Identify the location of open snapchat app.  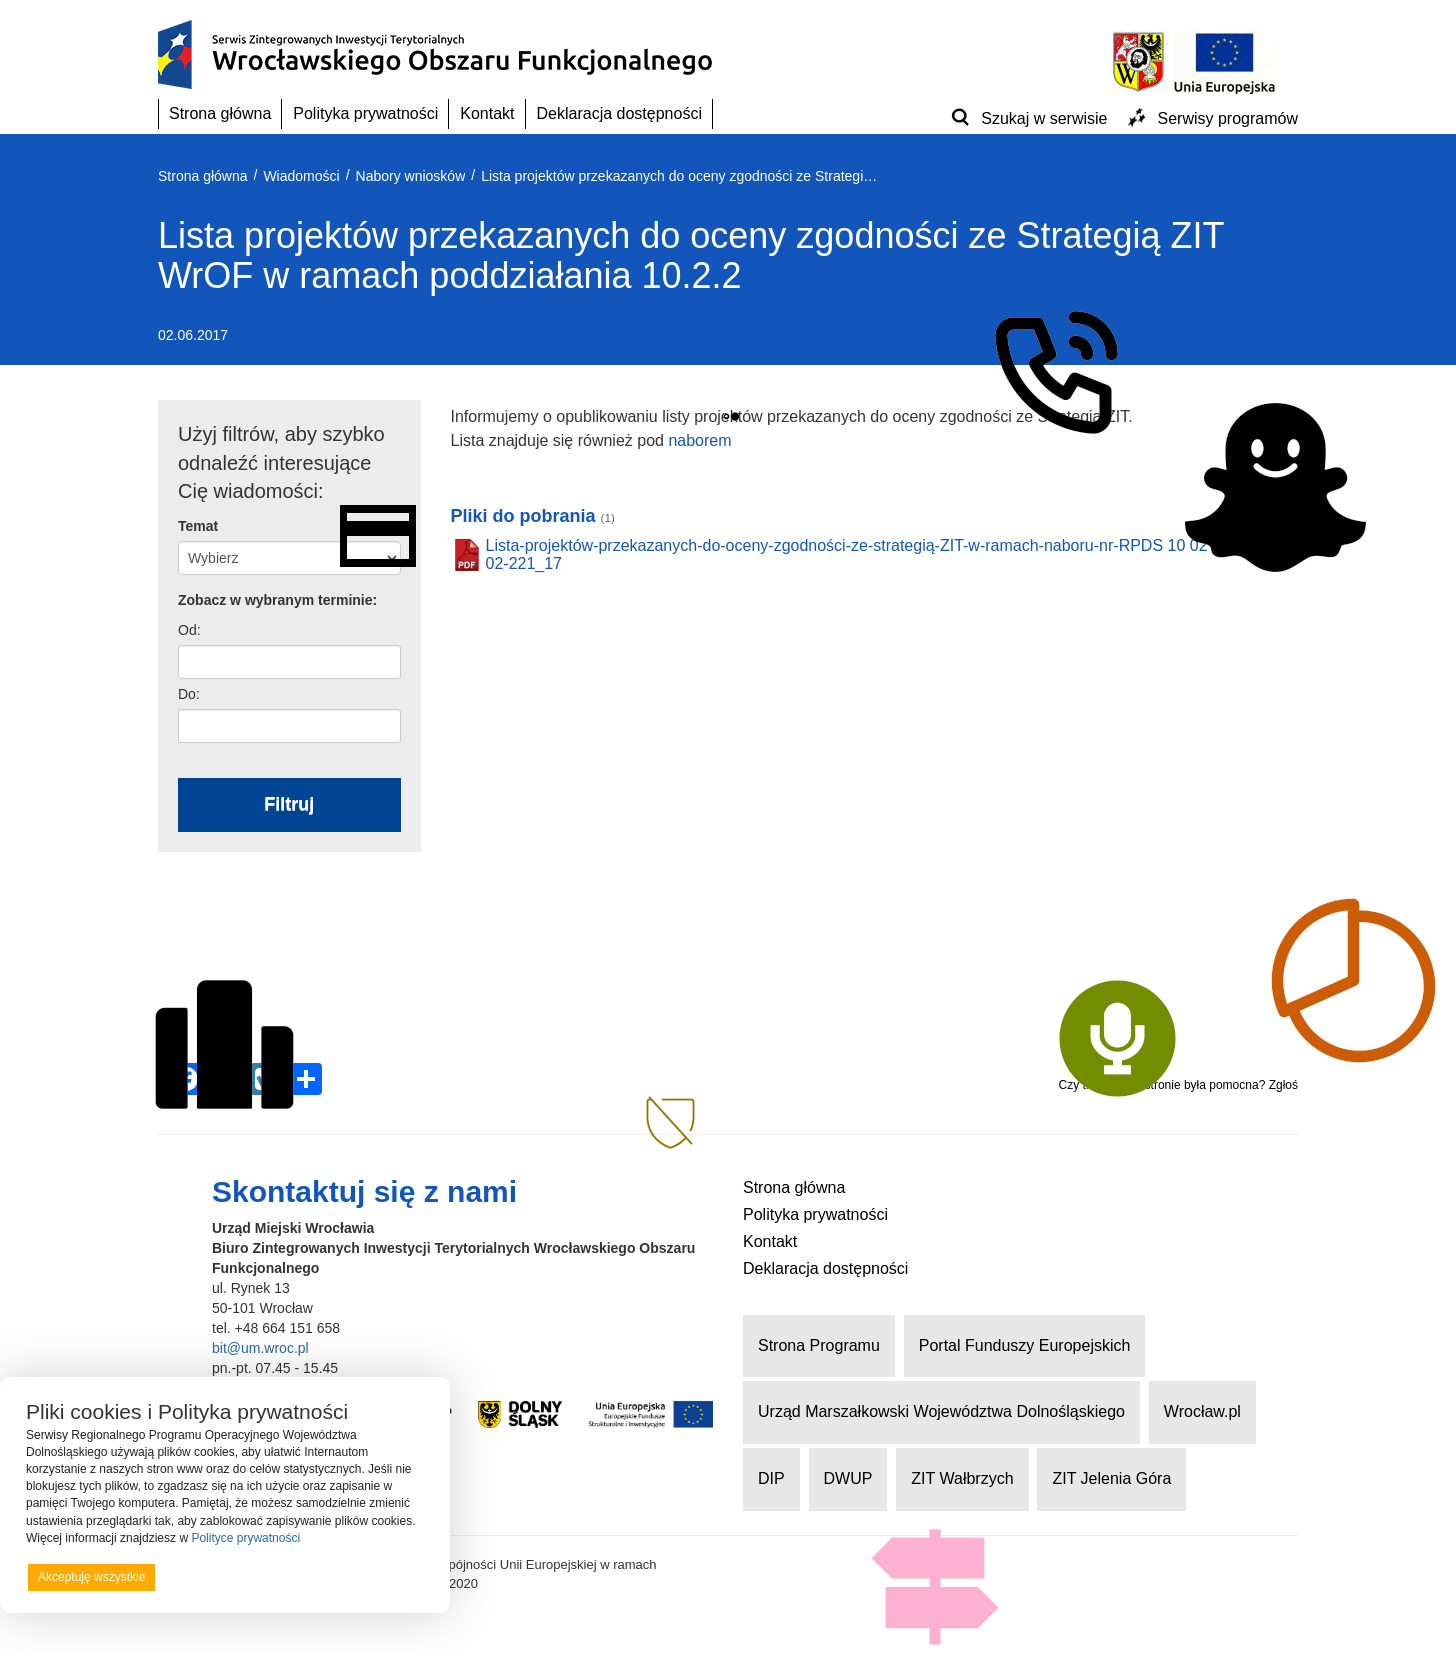
(1275, 487).